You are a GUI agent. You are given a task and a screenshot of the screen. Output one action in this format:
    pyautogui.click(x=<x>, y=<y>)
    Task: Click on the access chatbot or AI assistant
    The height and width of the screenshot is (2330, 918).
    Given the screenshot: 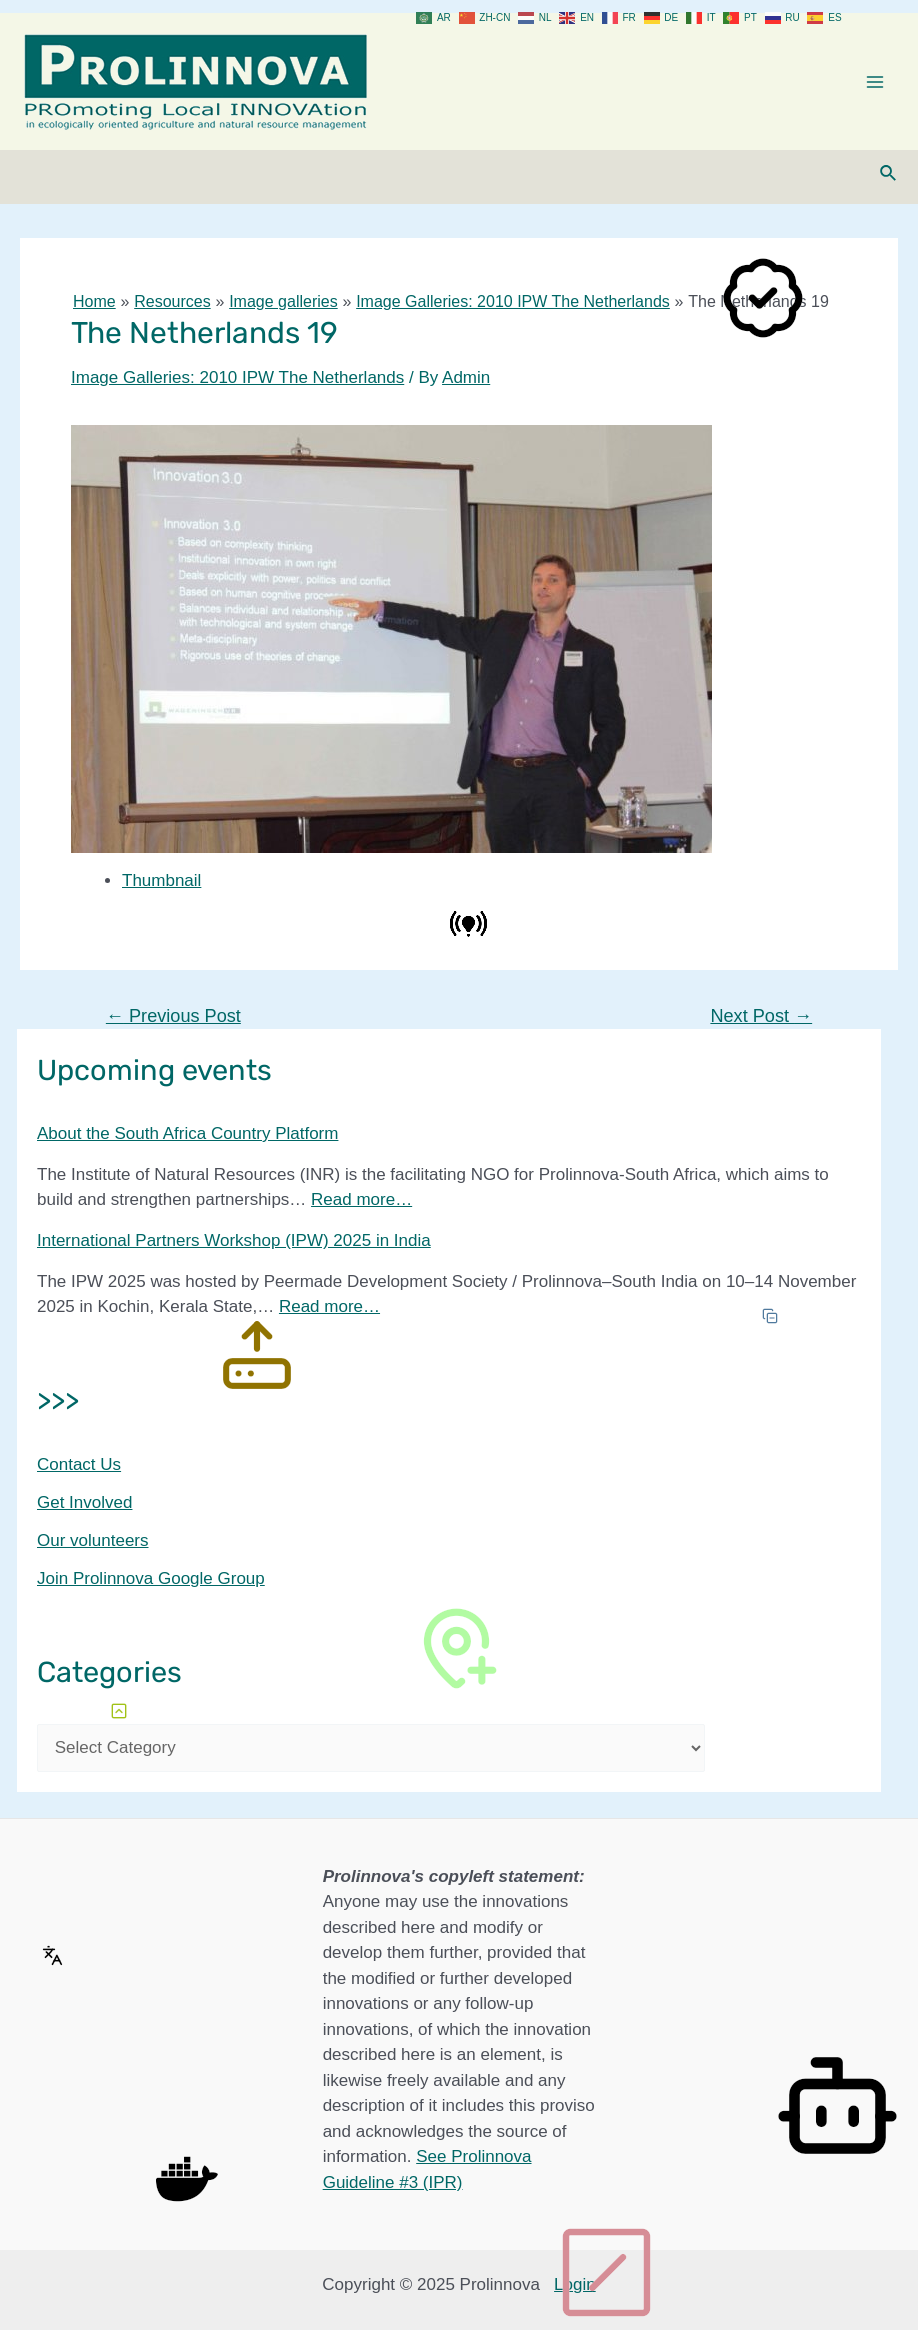 What is the action you would take?
    pyautogui.click(x=837, y=2105)
    